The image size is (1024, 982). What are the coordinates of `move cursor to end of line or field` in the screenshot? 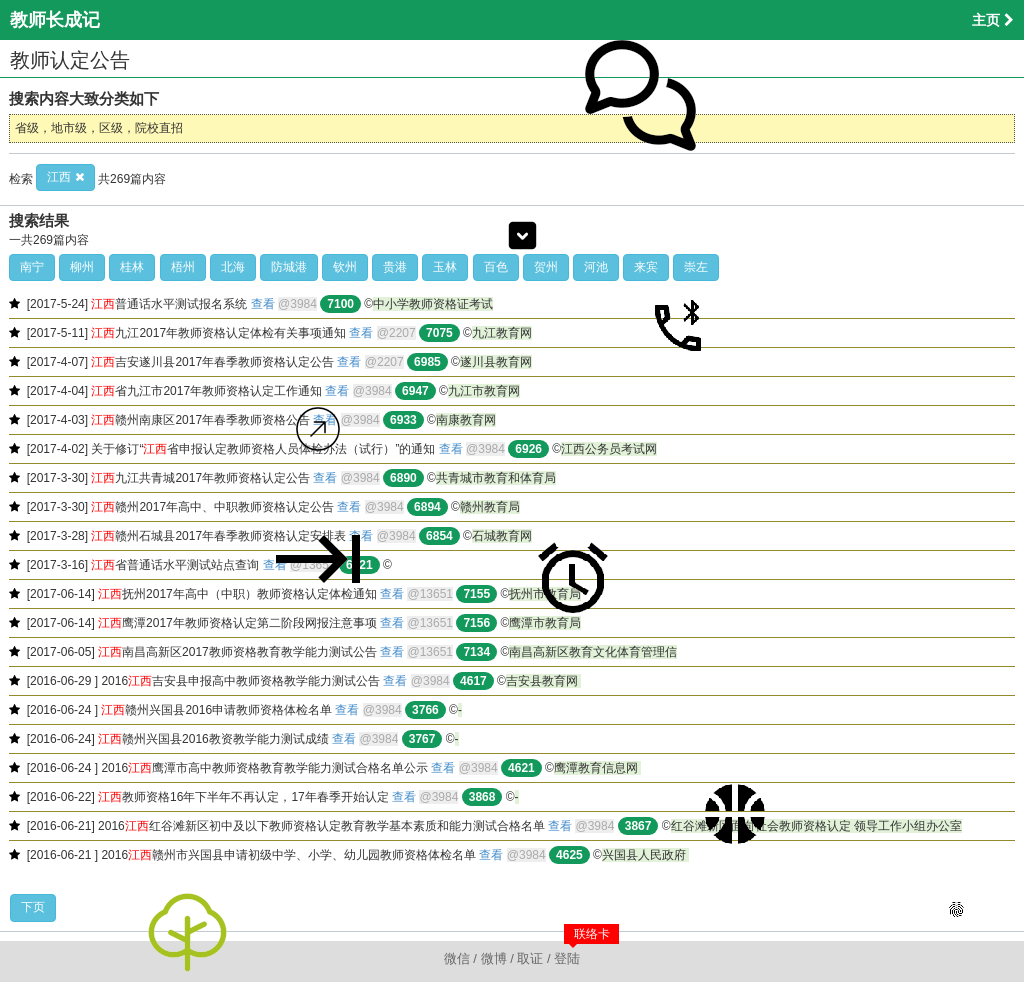 It's located at (320, 559).